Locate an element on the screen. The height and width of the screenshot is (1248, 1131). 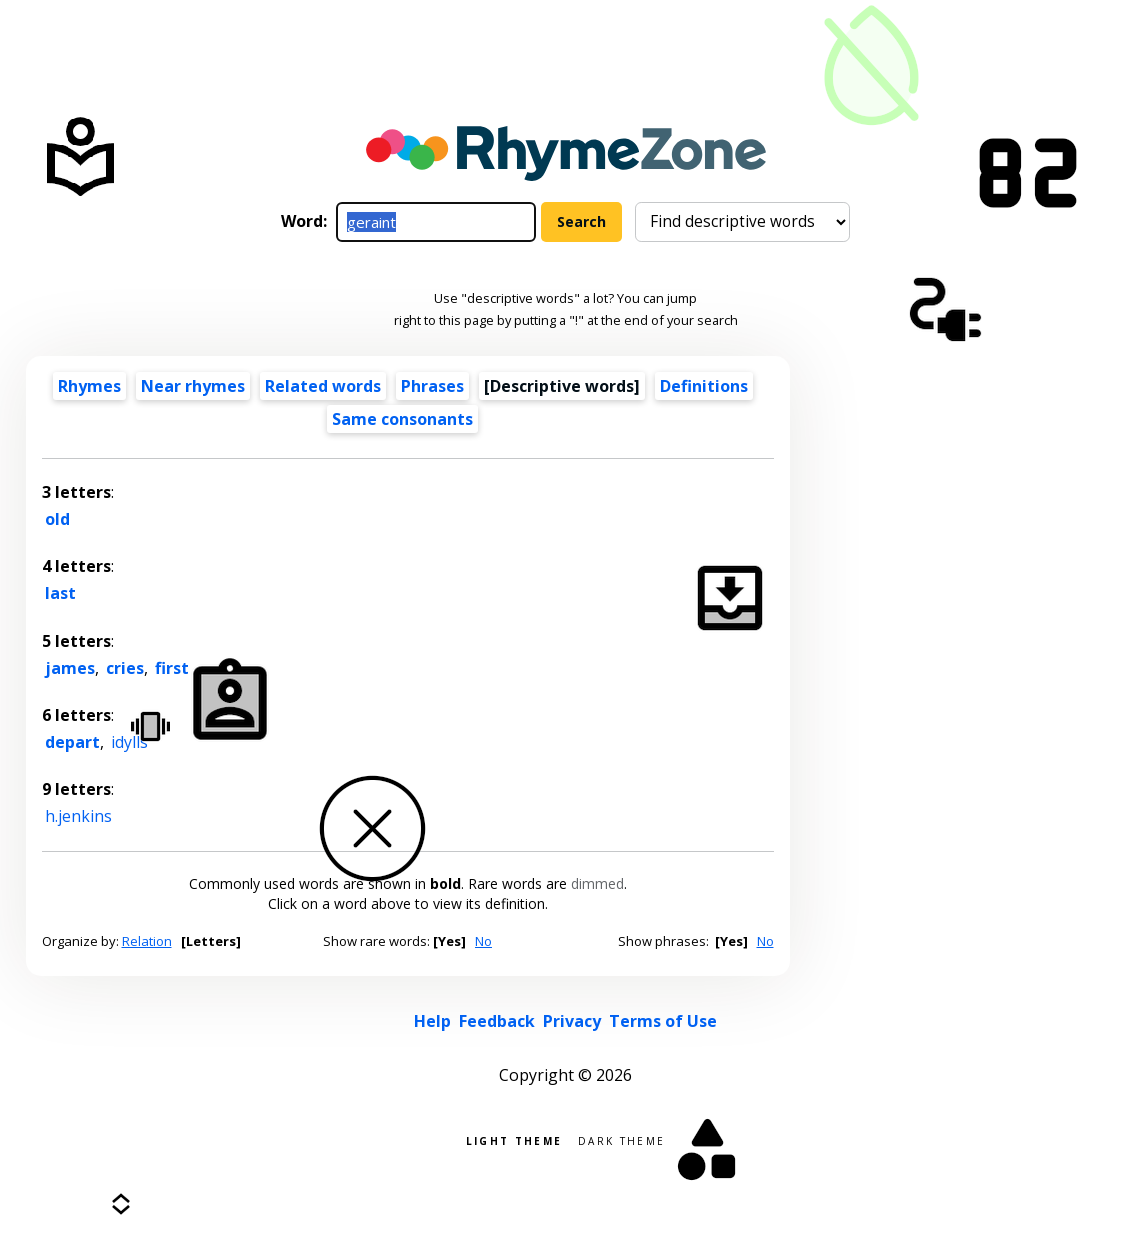
find nearby electrical or charging services is located at coordinates (945, 309).